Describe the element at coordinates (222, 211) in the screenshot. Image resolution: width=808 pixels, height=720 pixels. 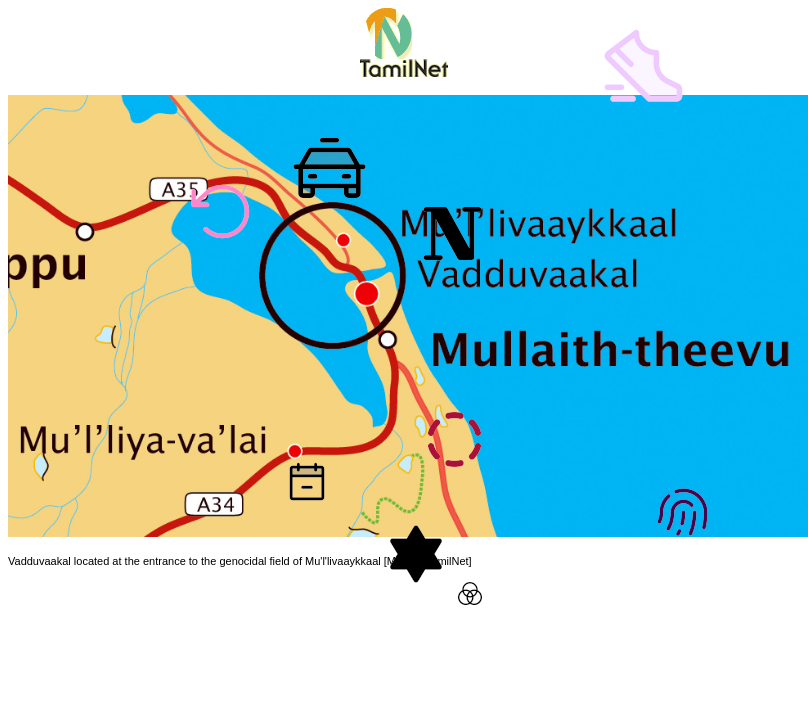
I see `undo the last action` at that location.